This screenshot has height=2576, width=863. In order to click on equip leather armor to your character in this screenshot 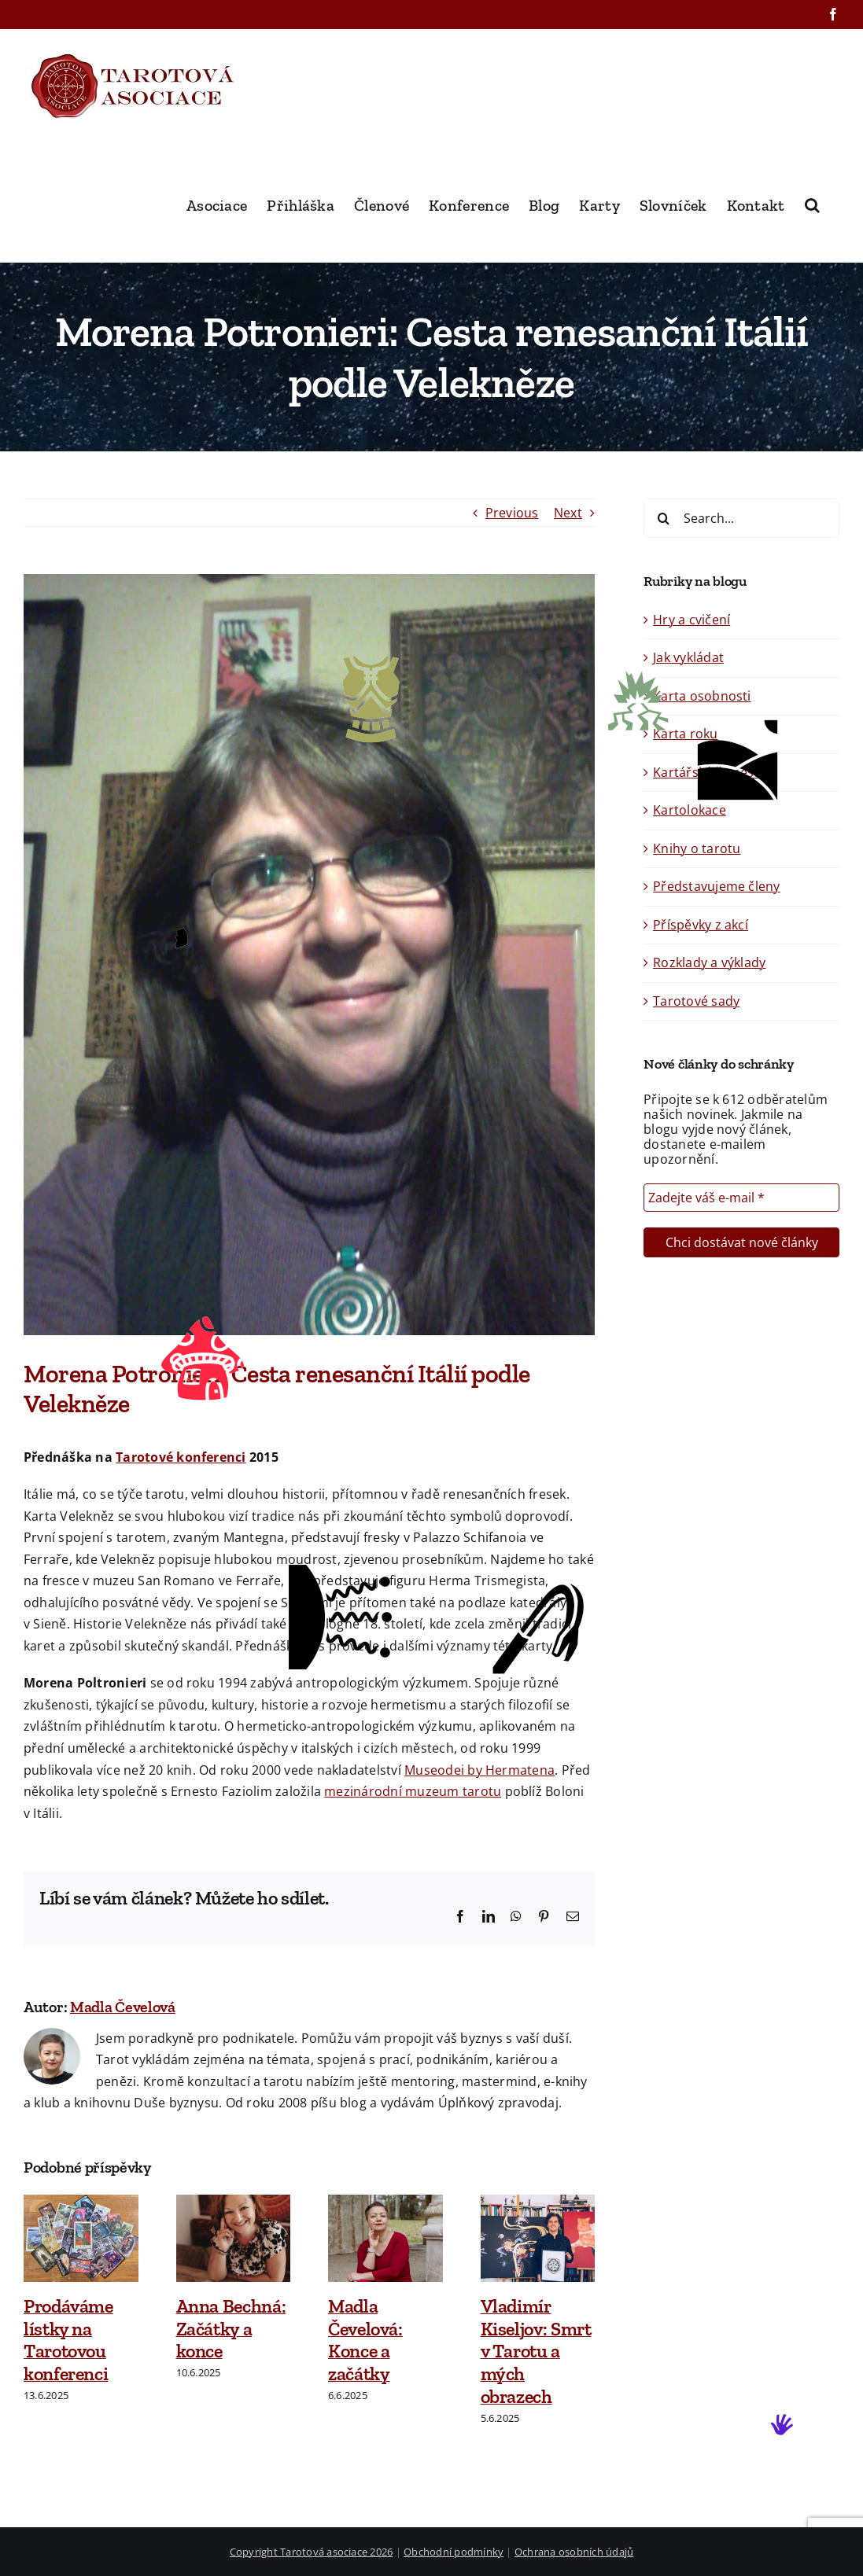, I will do `click(371, 697)`.